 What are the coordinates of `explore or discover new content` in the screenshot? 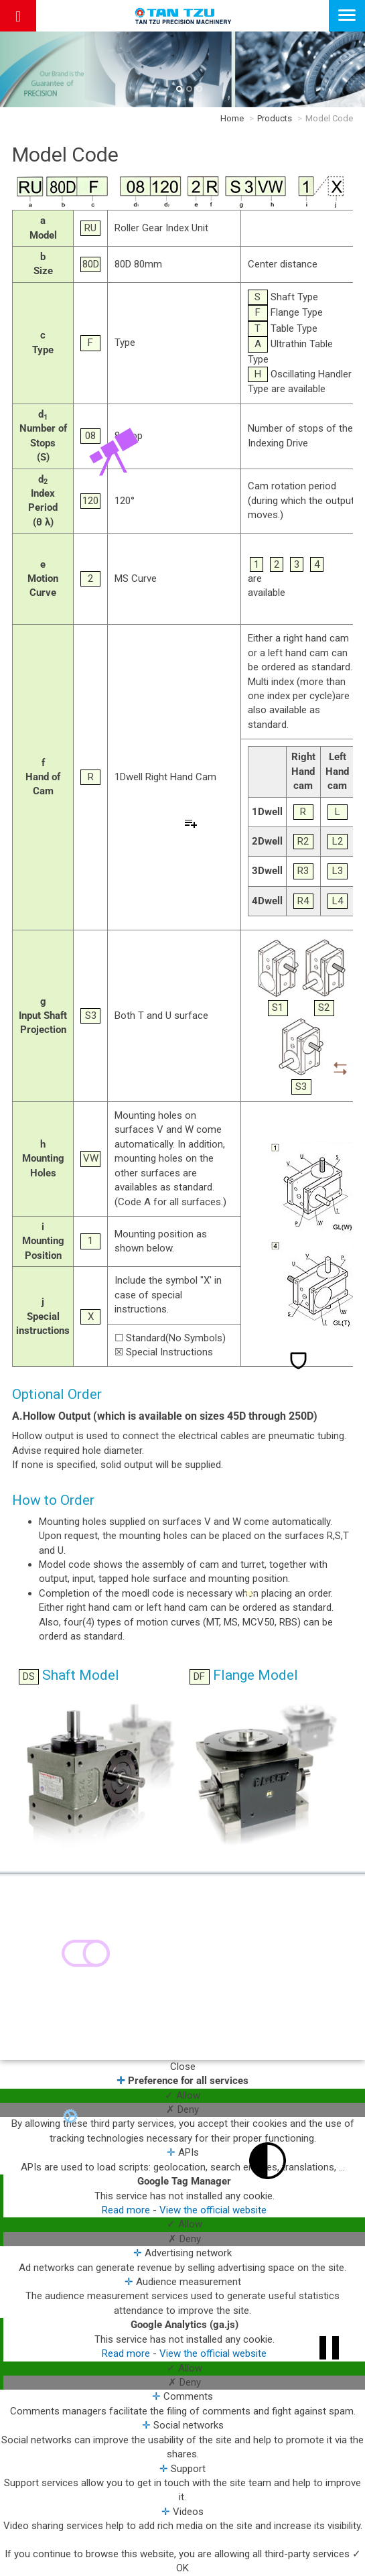 It's located at (114, 452).